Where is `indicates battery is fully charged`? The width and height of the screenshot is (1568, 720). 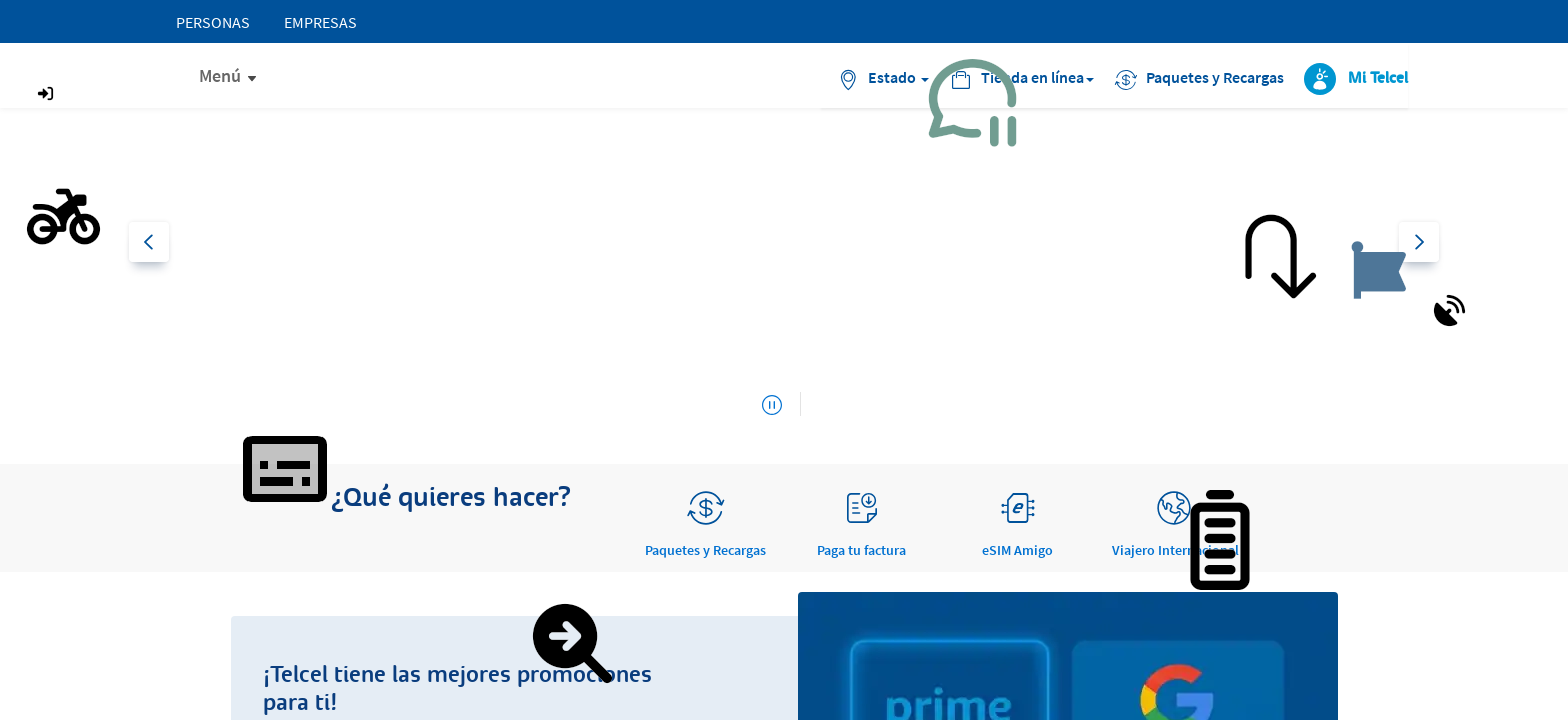 indicates battery is fully charged is located at coordinates (1220, 540).